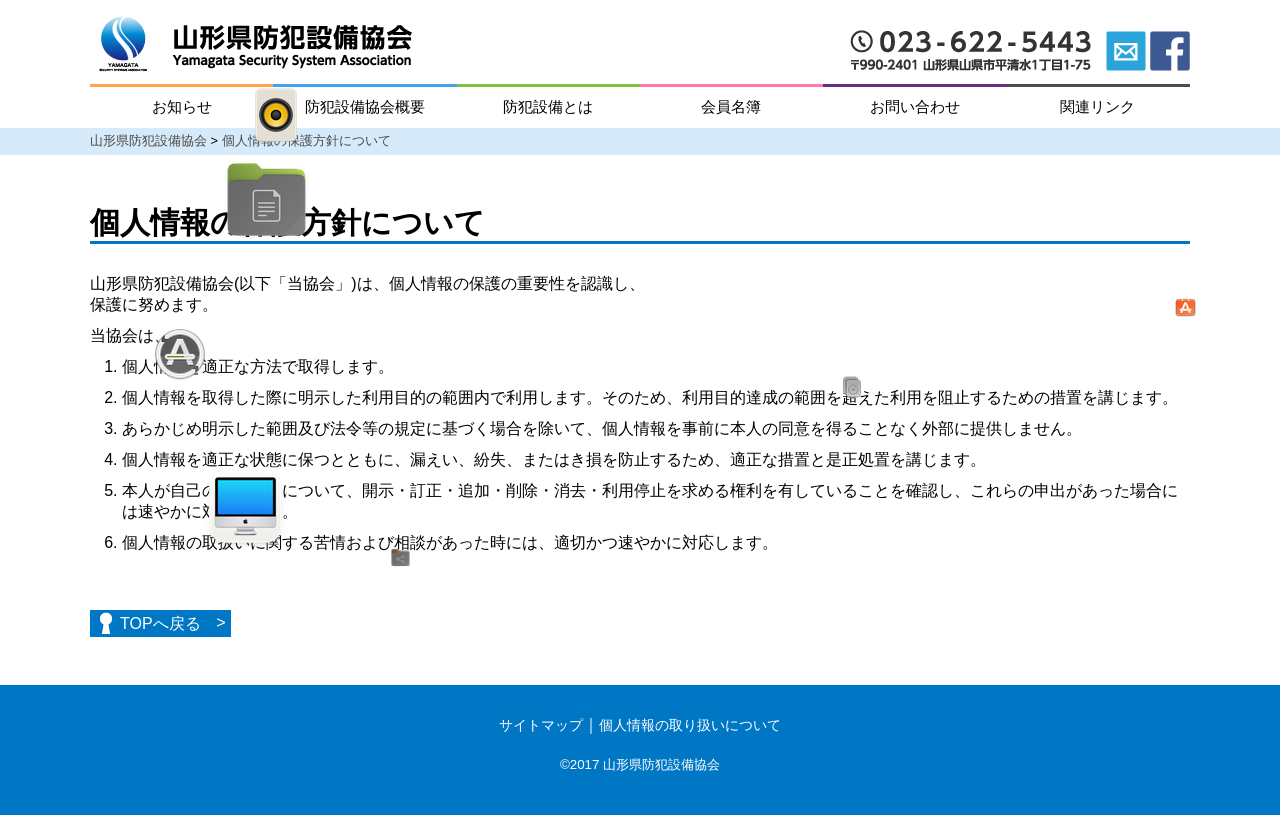 The height and width of the screenshot is (815, 1280). Describe the element at coordinates (180, 354) in the screenshot. I see `check for available software updates` at that location.